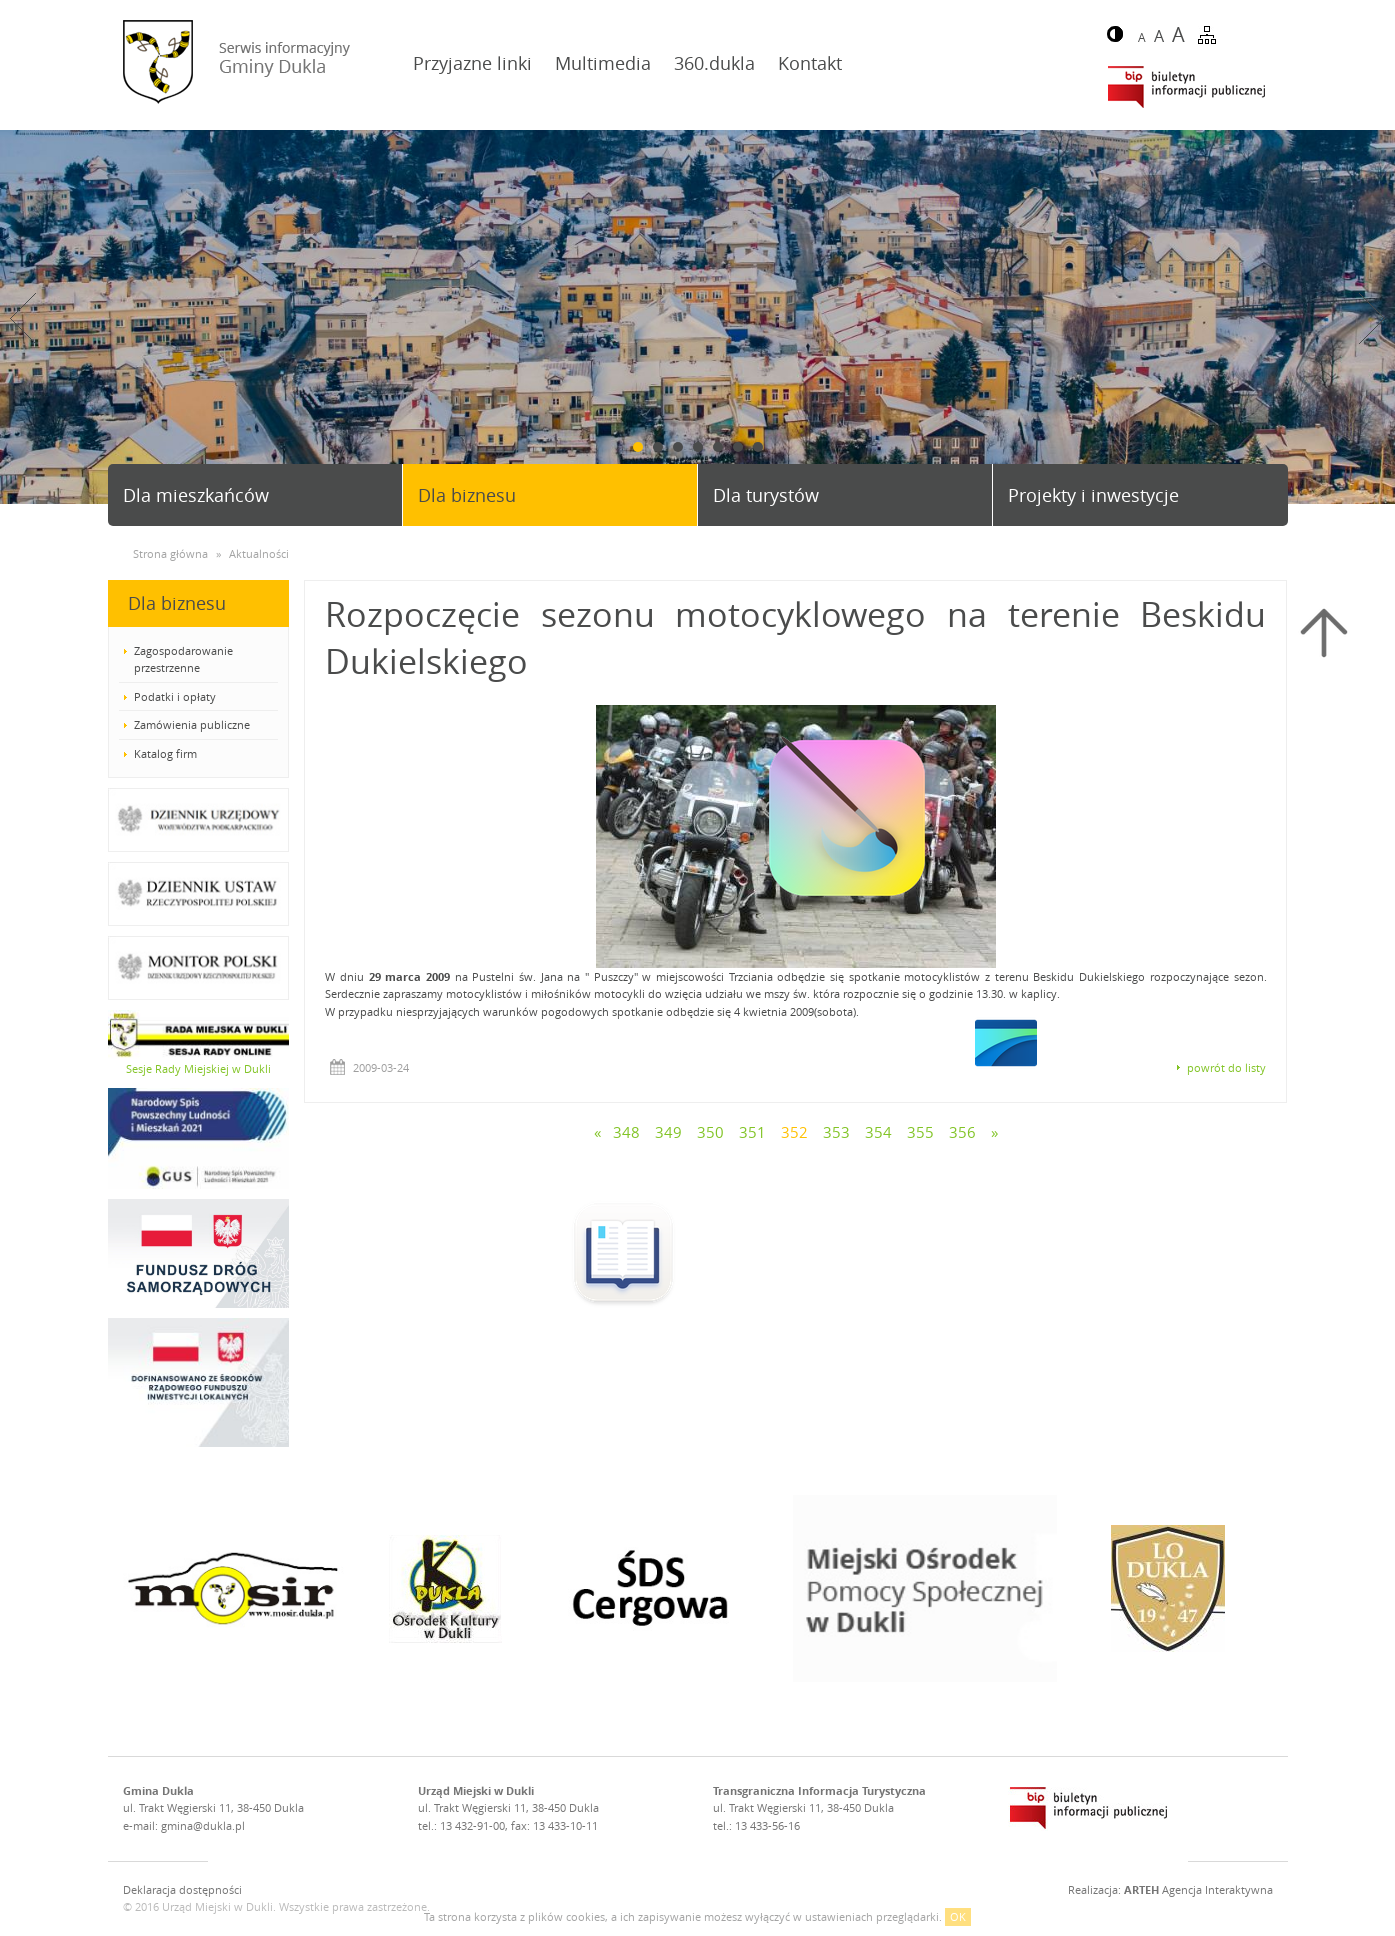  What do you see at coordinates (623, 1252) in the screenshot?
I see `open notes-up markdown note-taking app` at bounding box center [623, 1252].